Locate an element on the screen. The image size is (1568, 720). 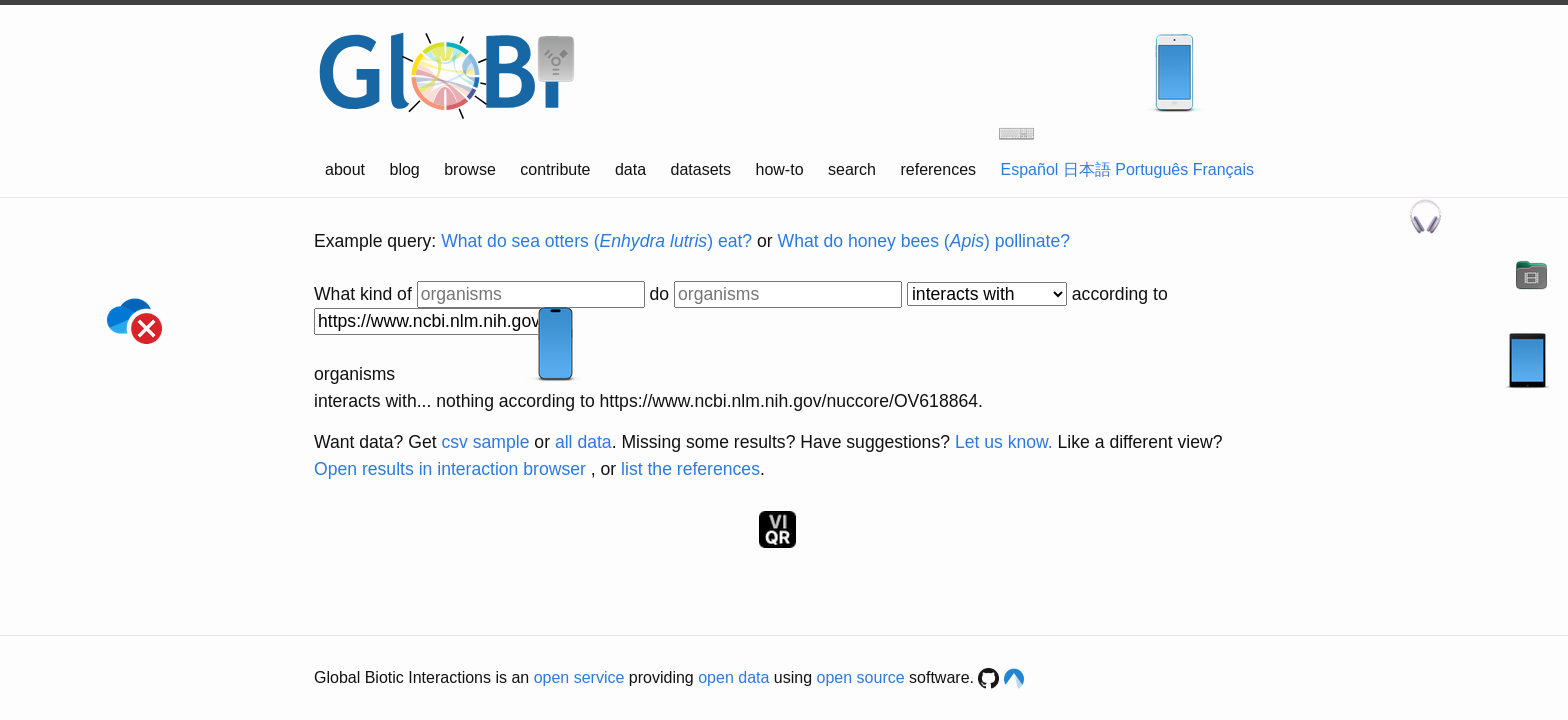
iPod Touch device connected is located at coordinates (1174, 73).